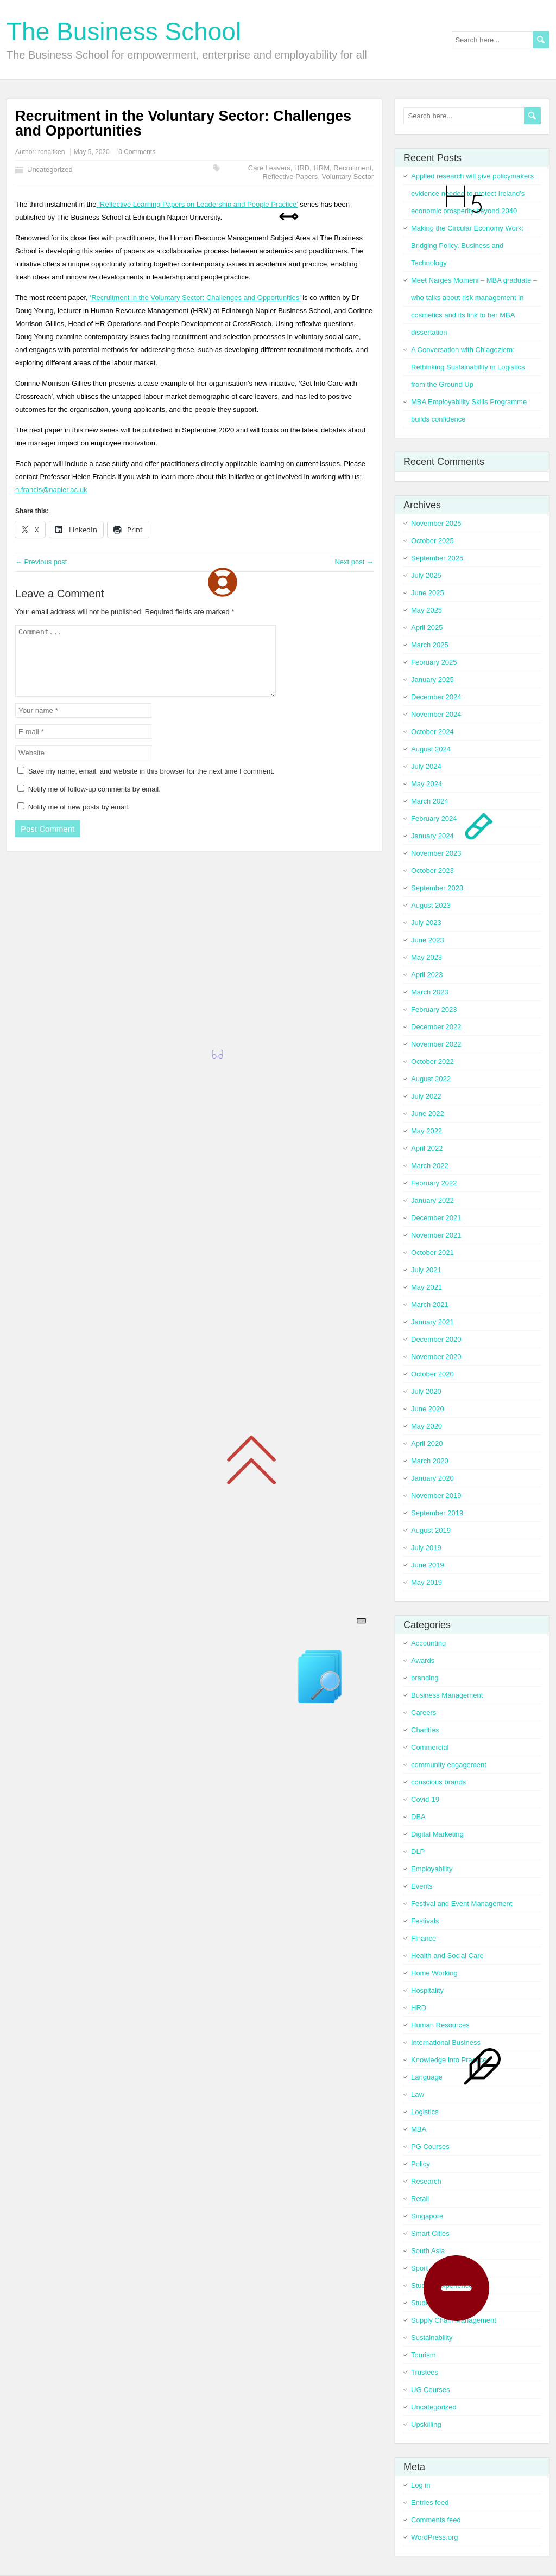  I want to click on remove an item from a list or cart, so click(456, 2288).